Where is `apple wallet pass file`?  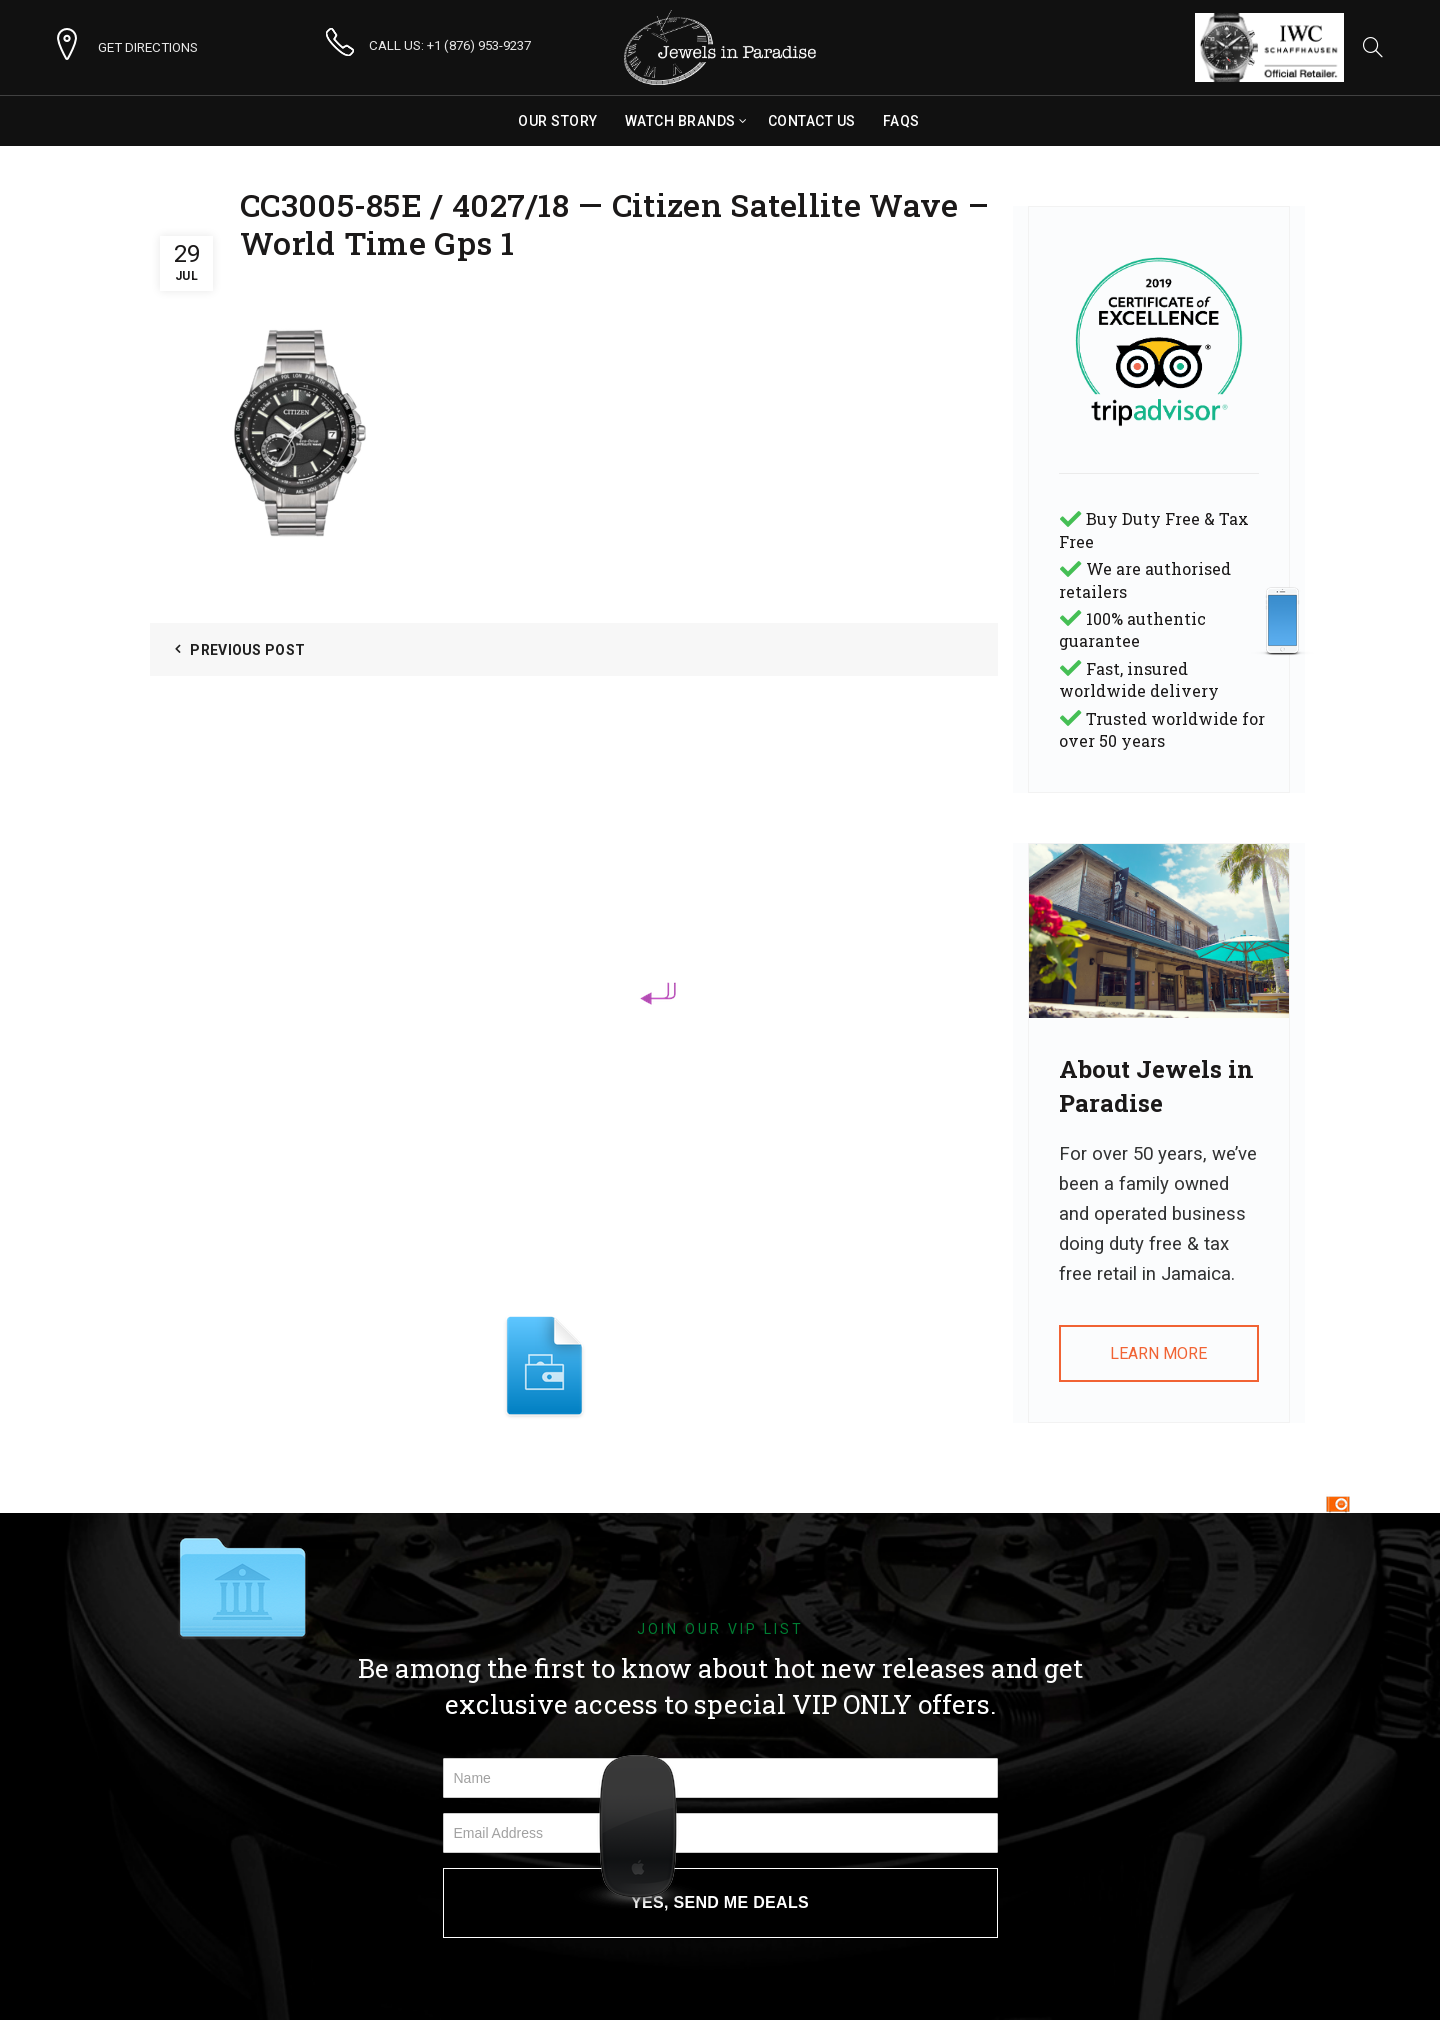 apple wallet pass file is located at coordinates (544, 1367).